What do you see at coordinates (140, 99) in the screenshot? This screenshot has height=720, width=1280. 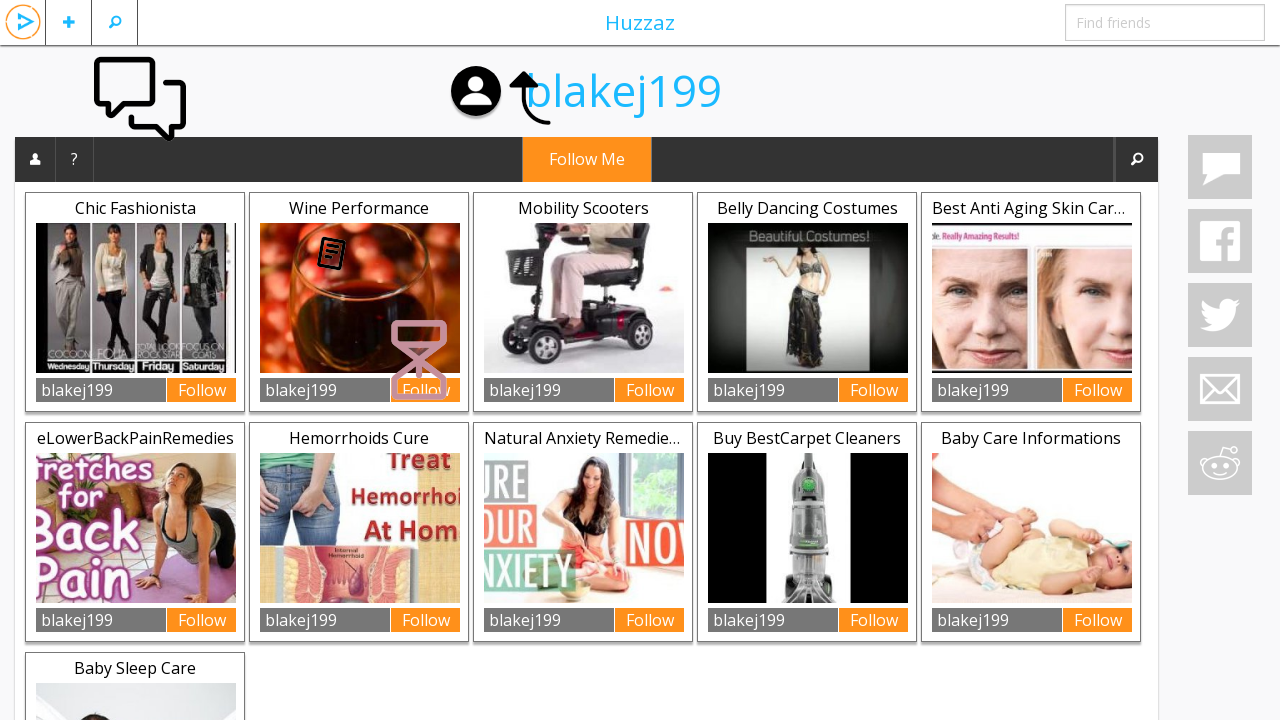 I see `view discussion thread` at bounding box center [140, 99].